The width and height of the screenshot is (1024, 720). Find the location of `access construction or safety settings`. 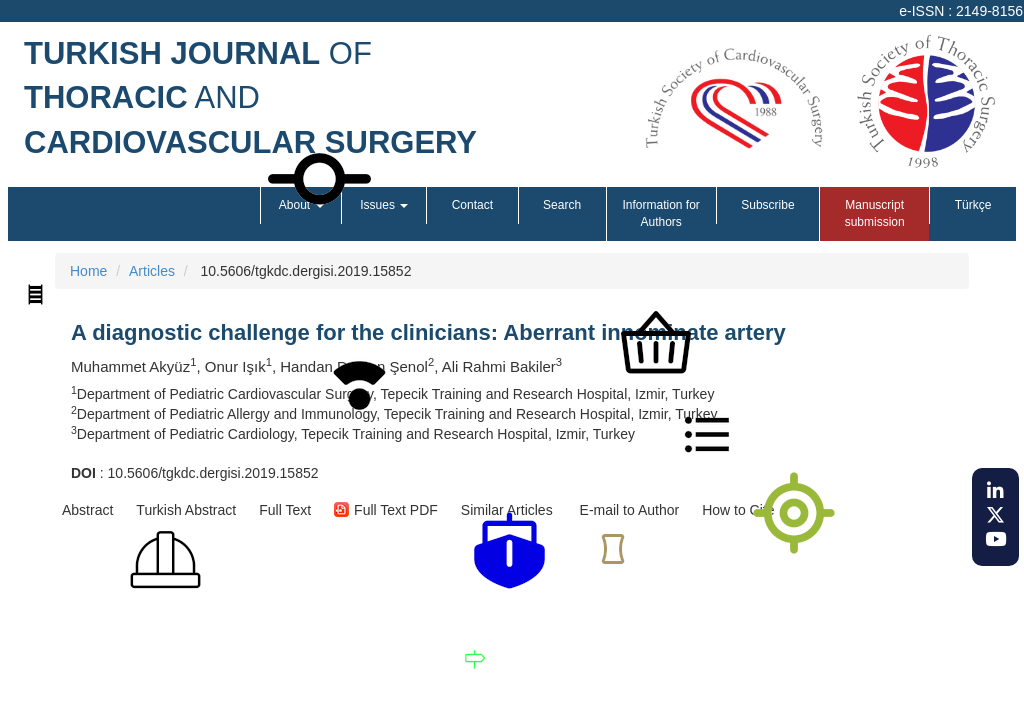

access construction or safety settings is located at coordinates (165, 563).